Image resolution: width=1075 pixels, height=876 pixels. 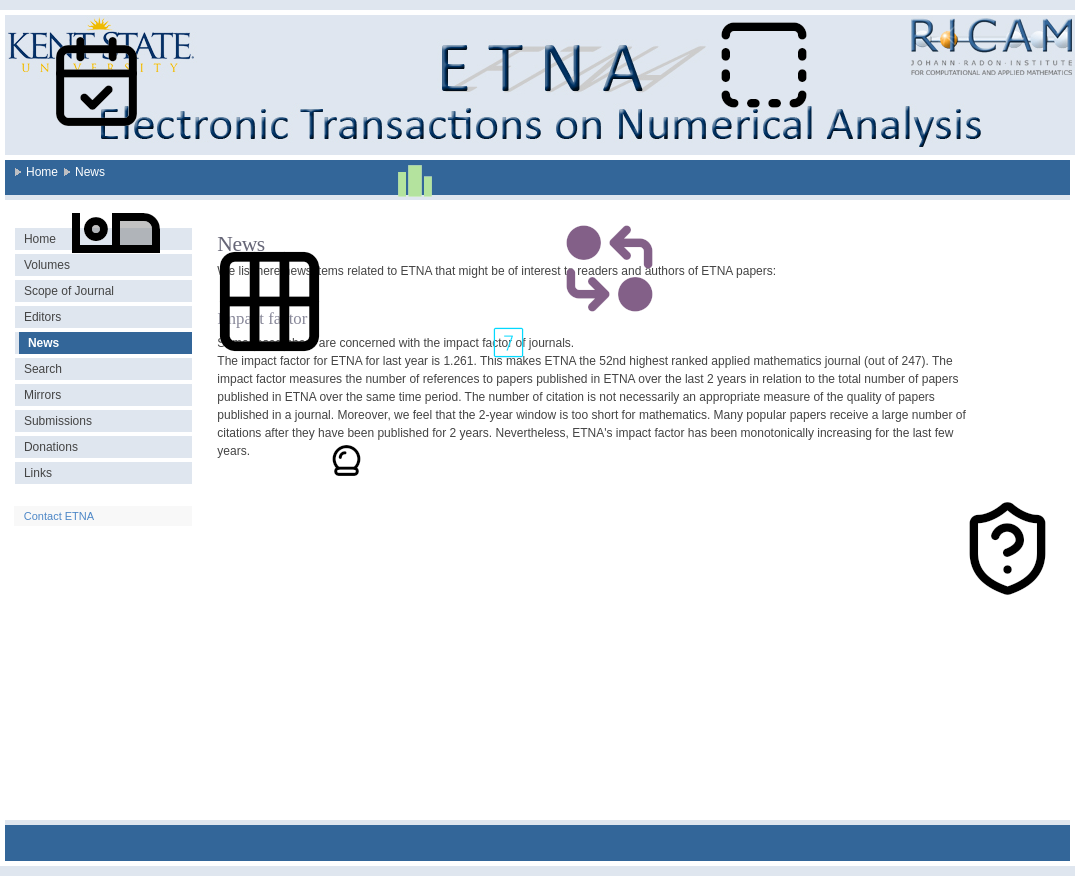 I want to click on view rankings or leaderboard, so click(x=415, y=181).